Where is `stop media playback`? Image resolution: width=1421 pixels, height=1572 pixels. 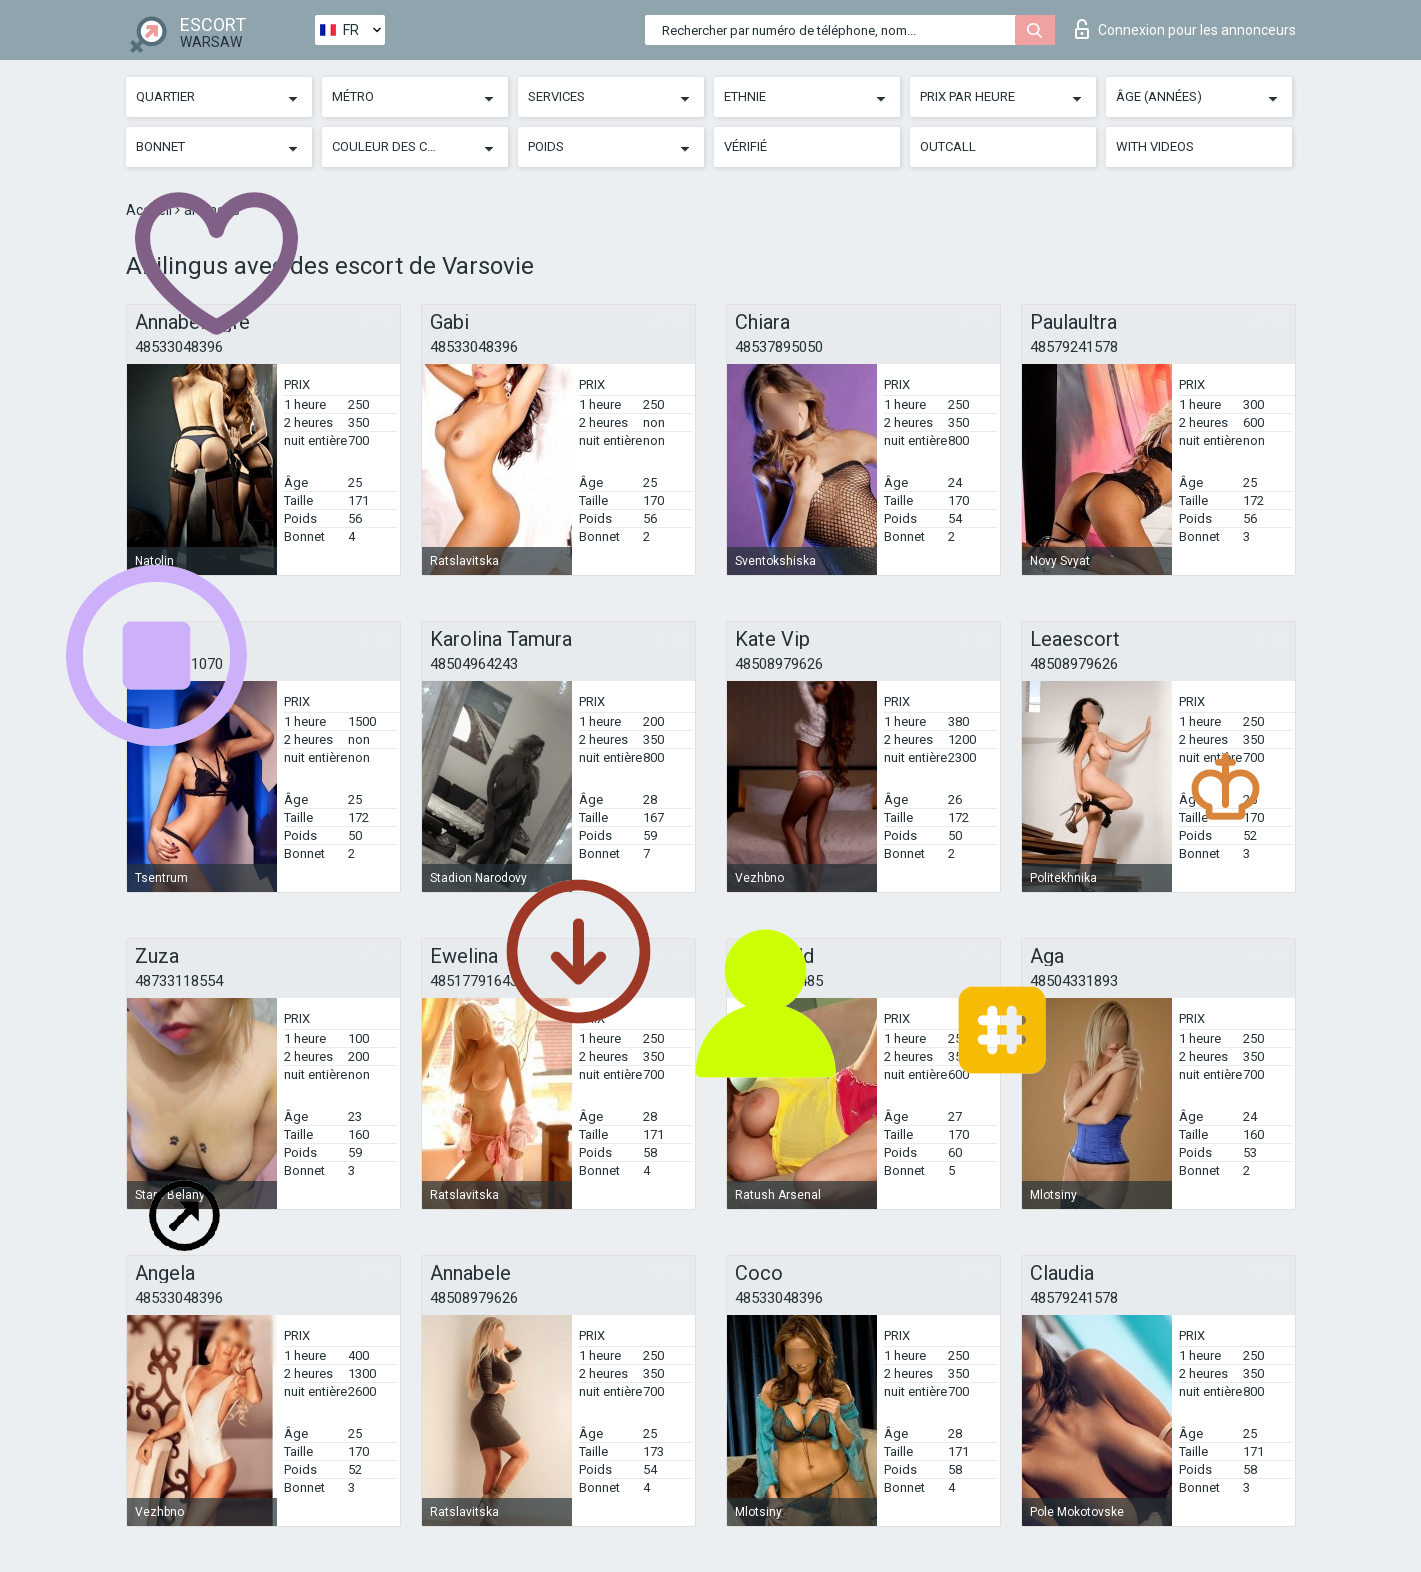 stop media playback is located at coordinates (156, 655).